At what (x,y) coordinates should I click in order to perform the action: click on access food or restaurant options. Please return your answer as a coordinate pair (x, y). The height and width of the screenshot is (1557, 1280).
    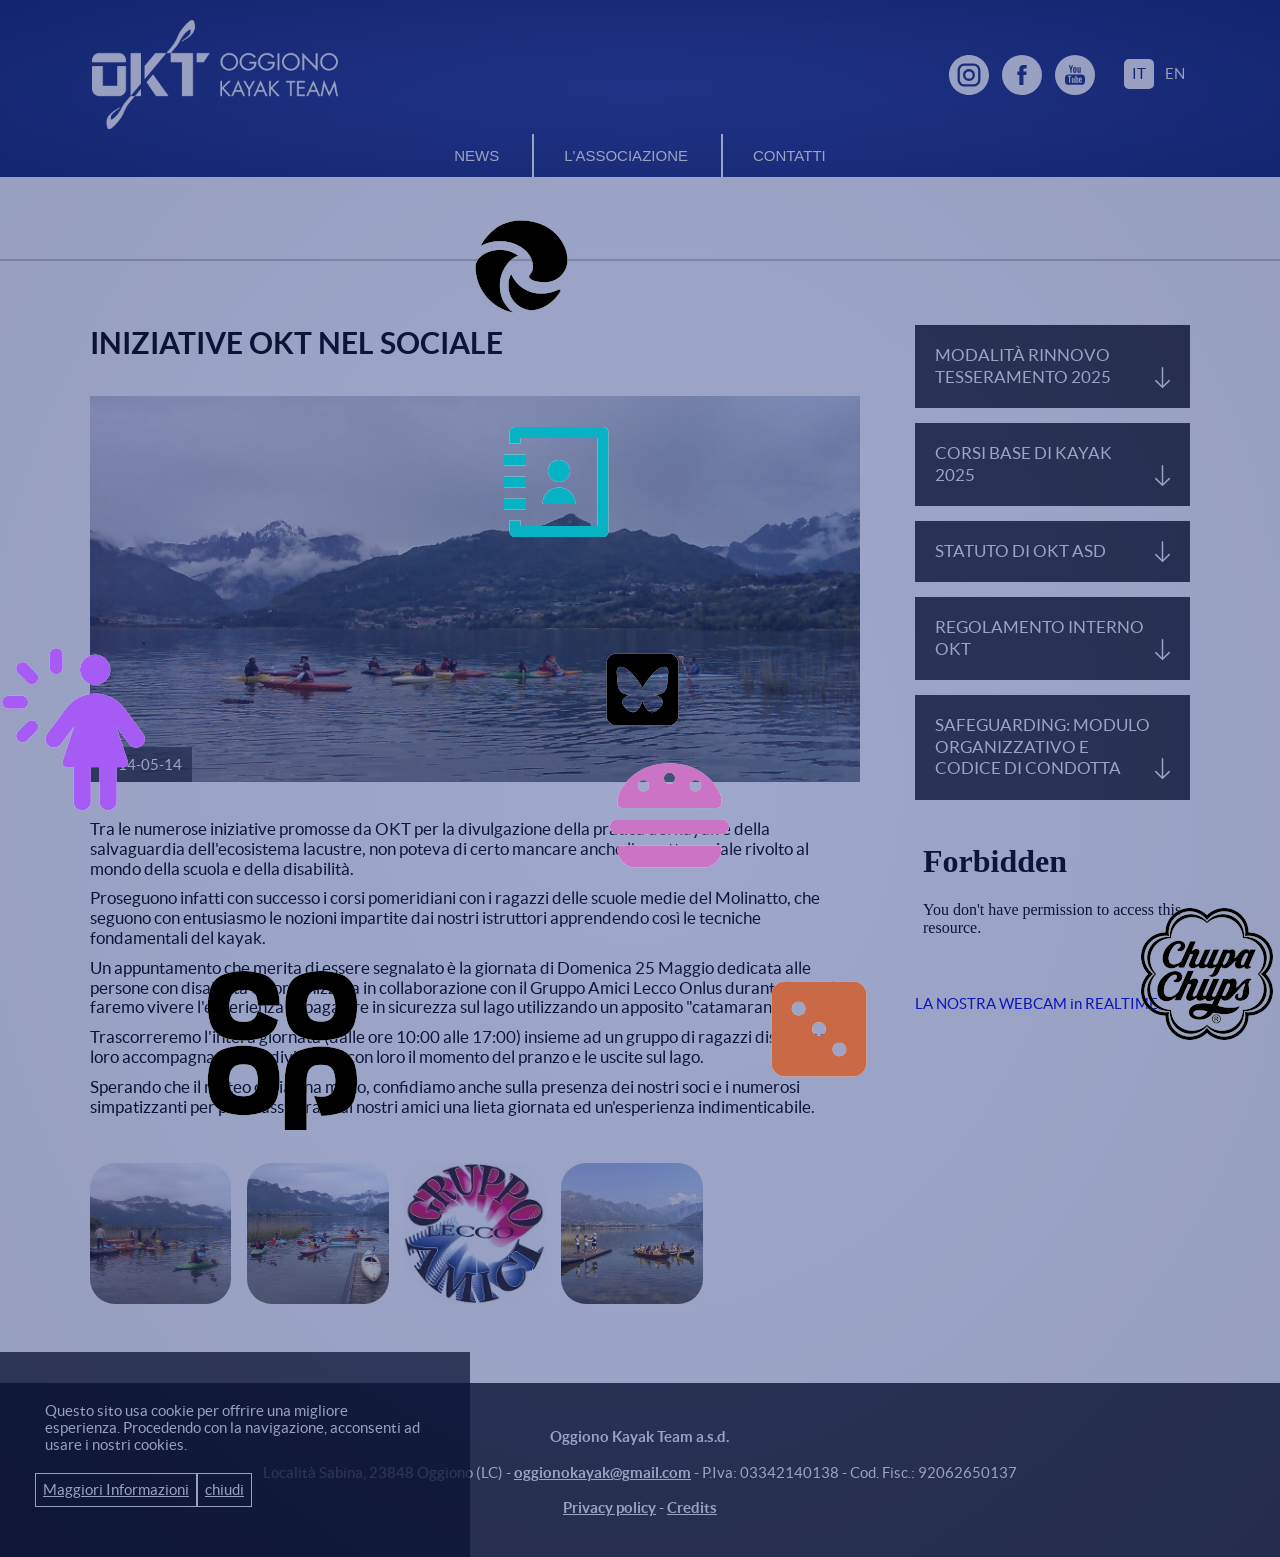
    Looking at the image, I should click on (669, 815).